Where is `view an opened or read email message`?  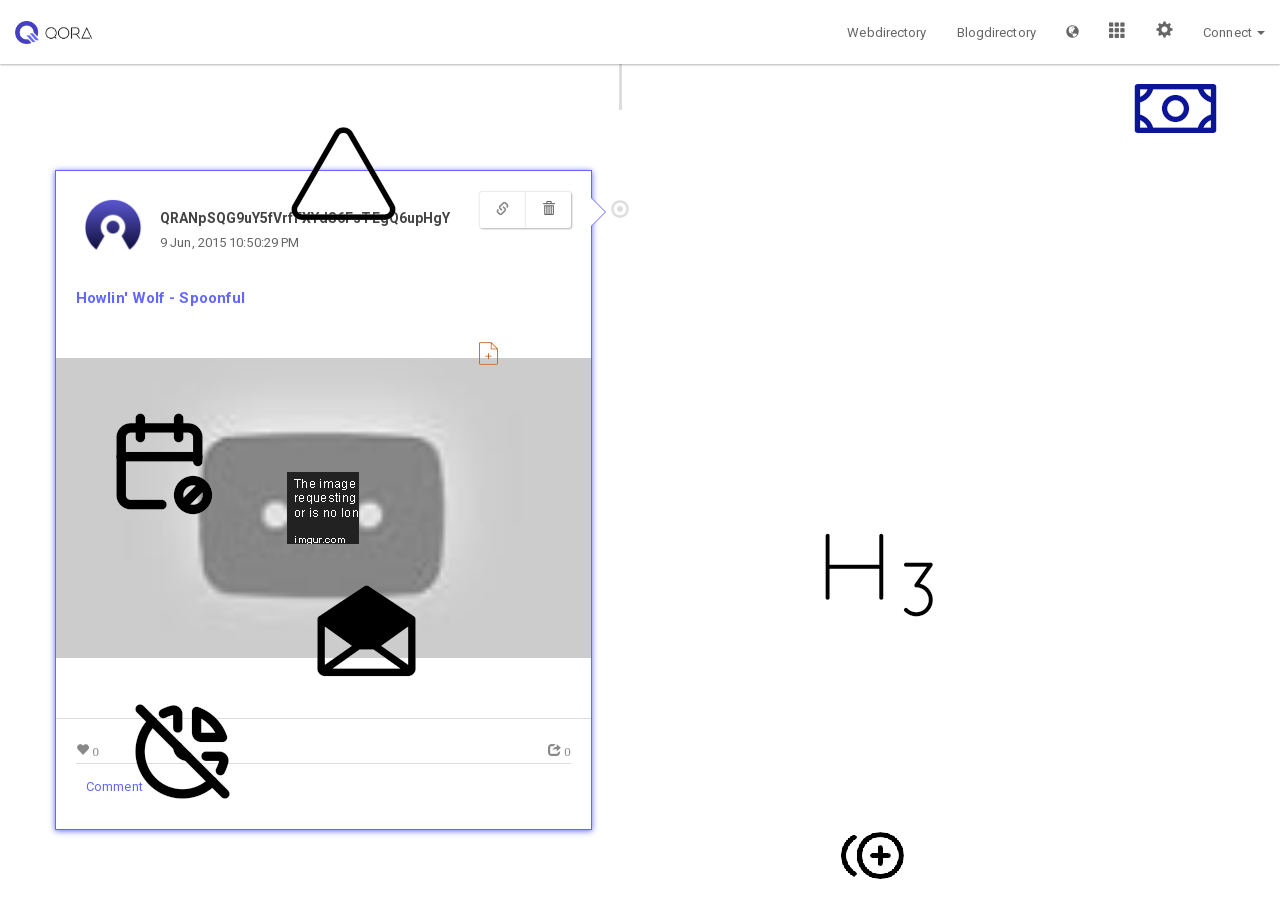 view an opened or read email message is located at coordinates (366, 634).